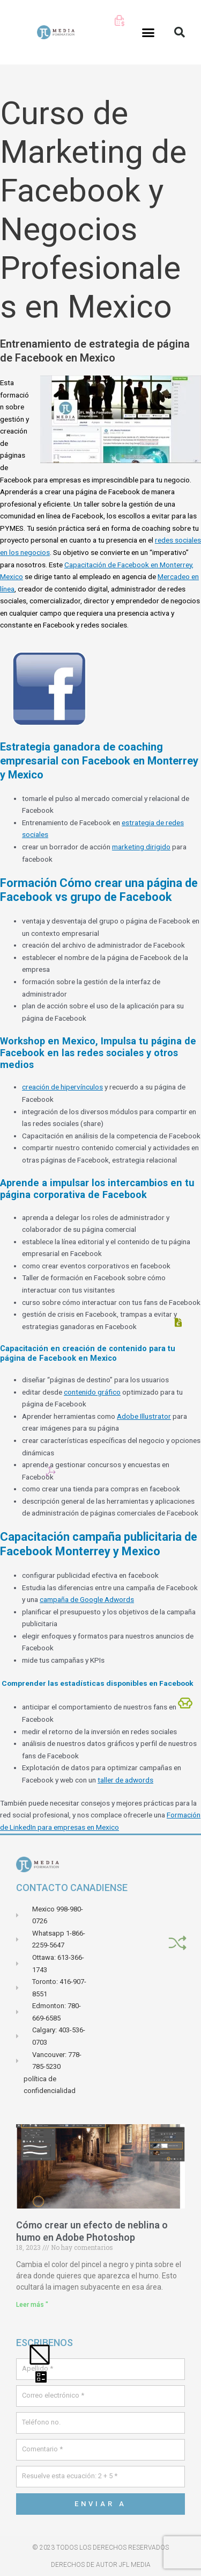 This screenshot has width=201, height=2576. I want to click on 3D vector or axis visualization tool, so click(50, 1471).